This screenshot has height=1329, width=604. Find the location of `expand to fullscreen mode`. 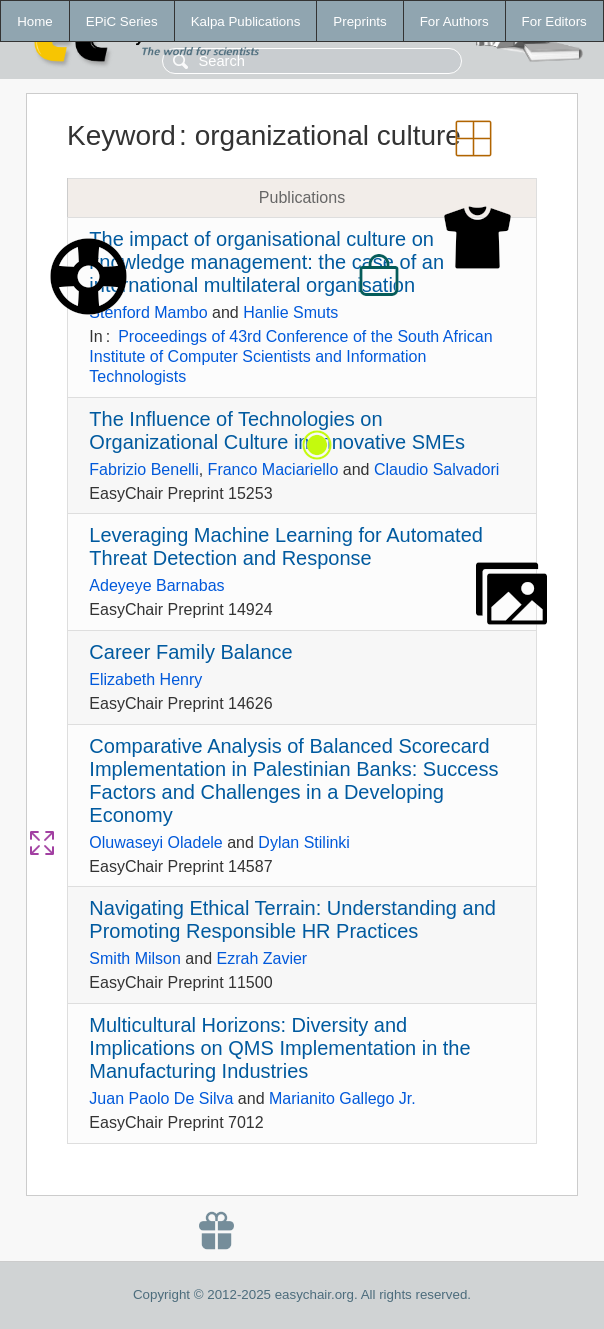

expand to fullscreen mode is located at coordinates (42, 843).